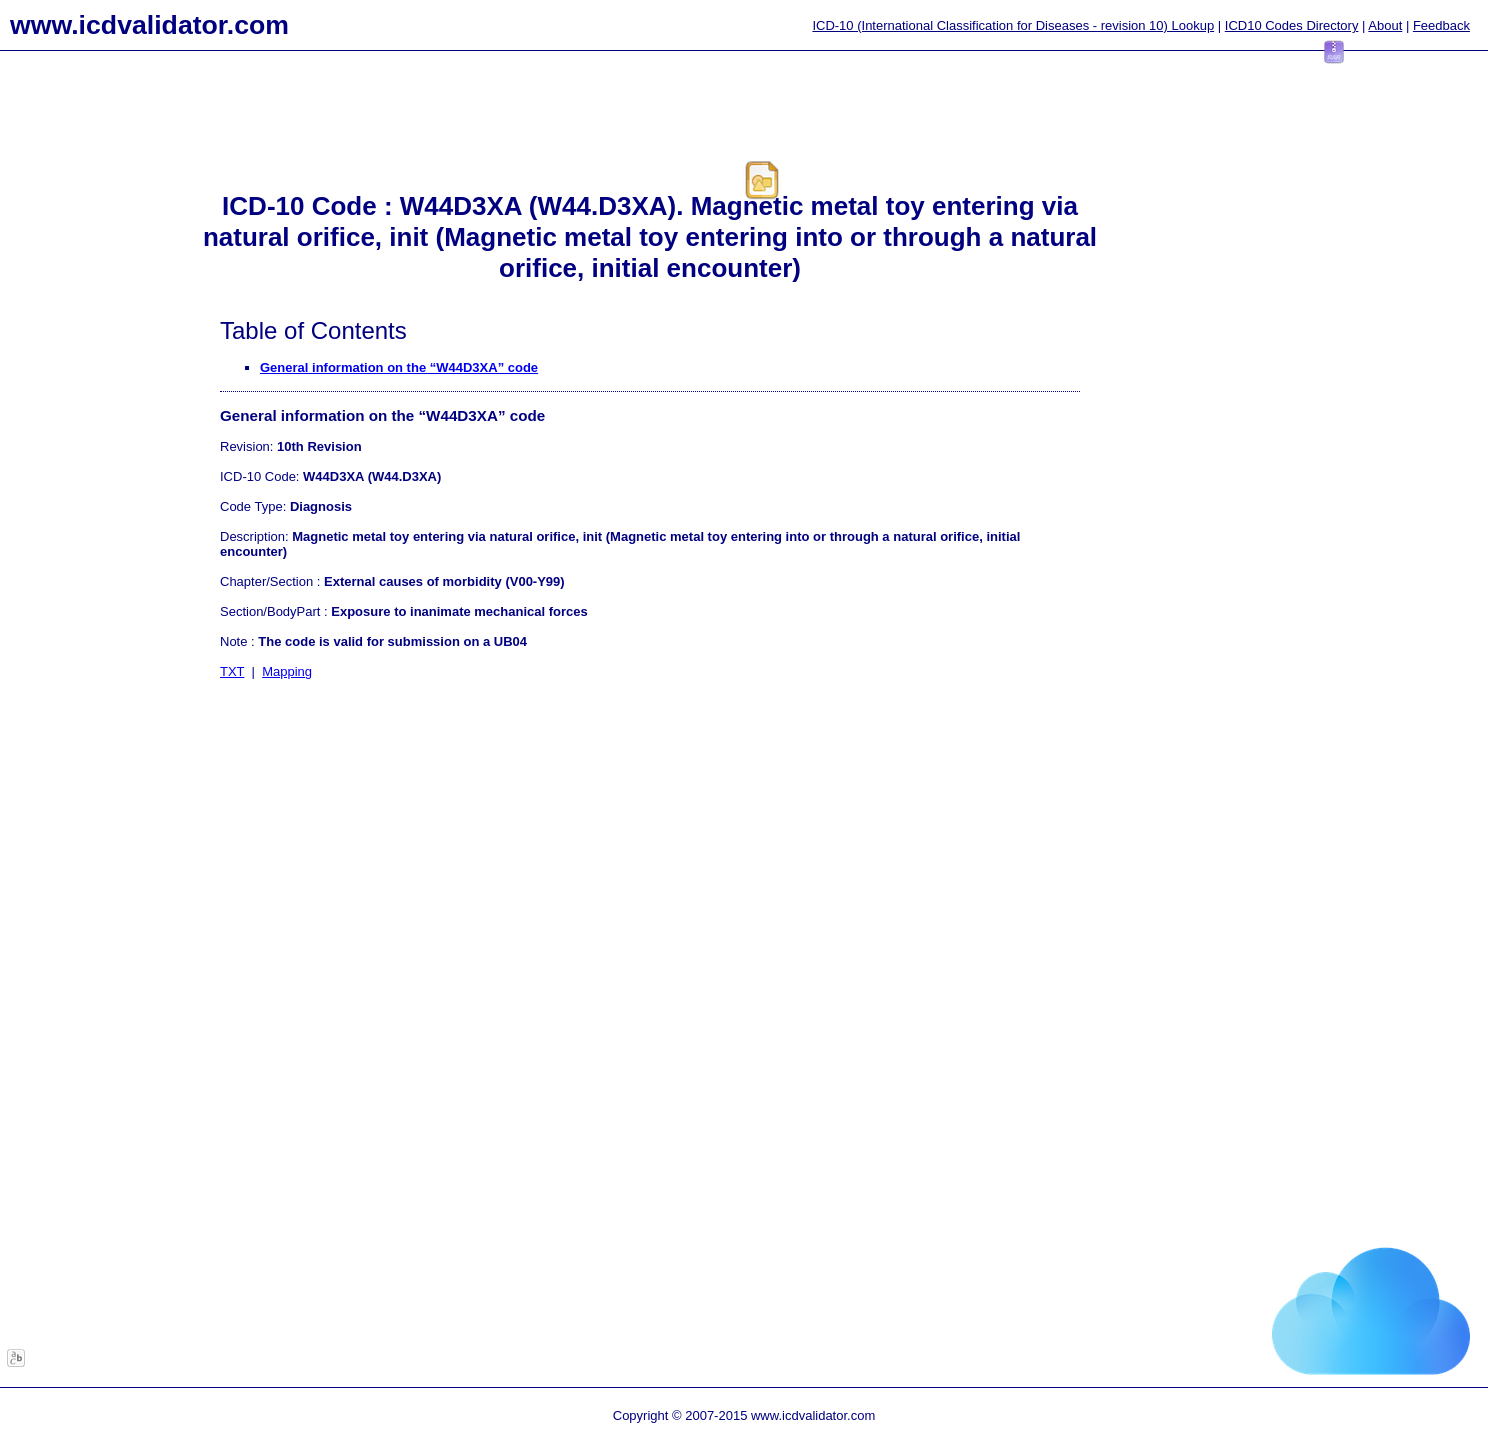 The height and width of the screenshot is (1438, 1488). What do you see at coordinates (16, 1358) in the screenshot?
I see `open the font viewer application` at bounding box center [16, 1358].